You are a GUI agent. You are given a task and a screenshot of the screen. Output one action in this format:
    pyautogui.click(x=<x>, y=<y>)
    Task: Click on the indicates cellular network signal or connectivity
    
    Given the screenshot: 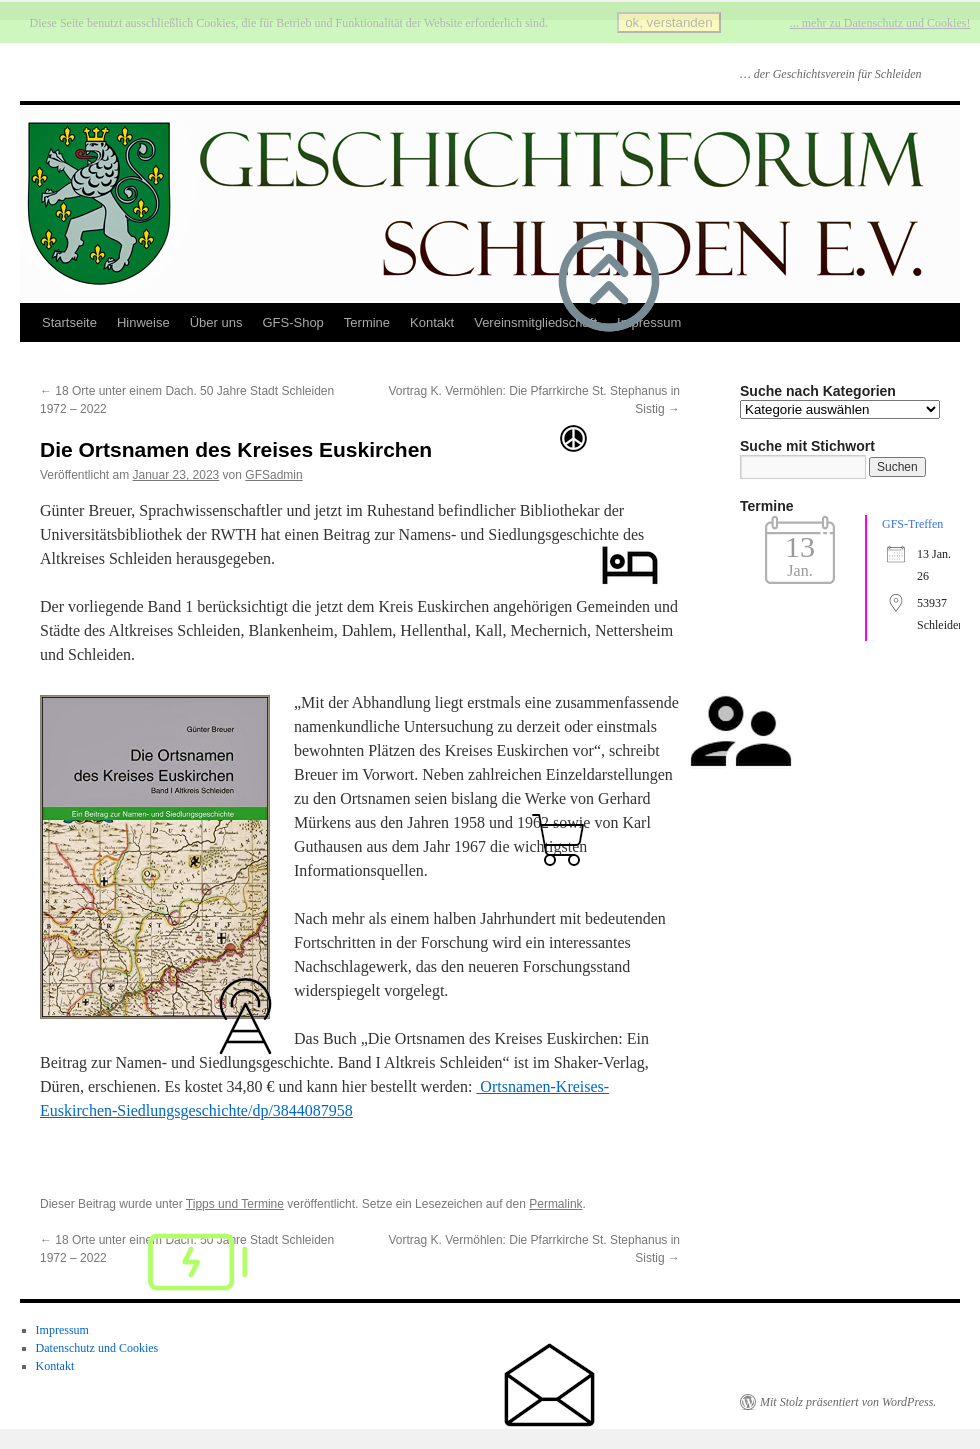 What is the action you would take?
    pyautogui.click(x=245, y=1017)
    